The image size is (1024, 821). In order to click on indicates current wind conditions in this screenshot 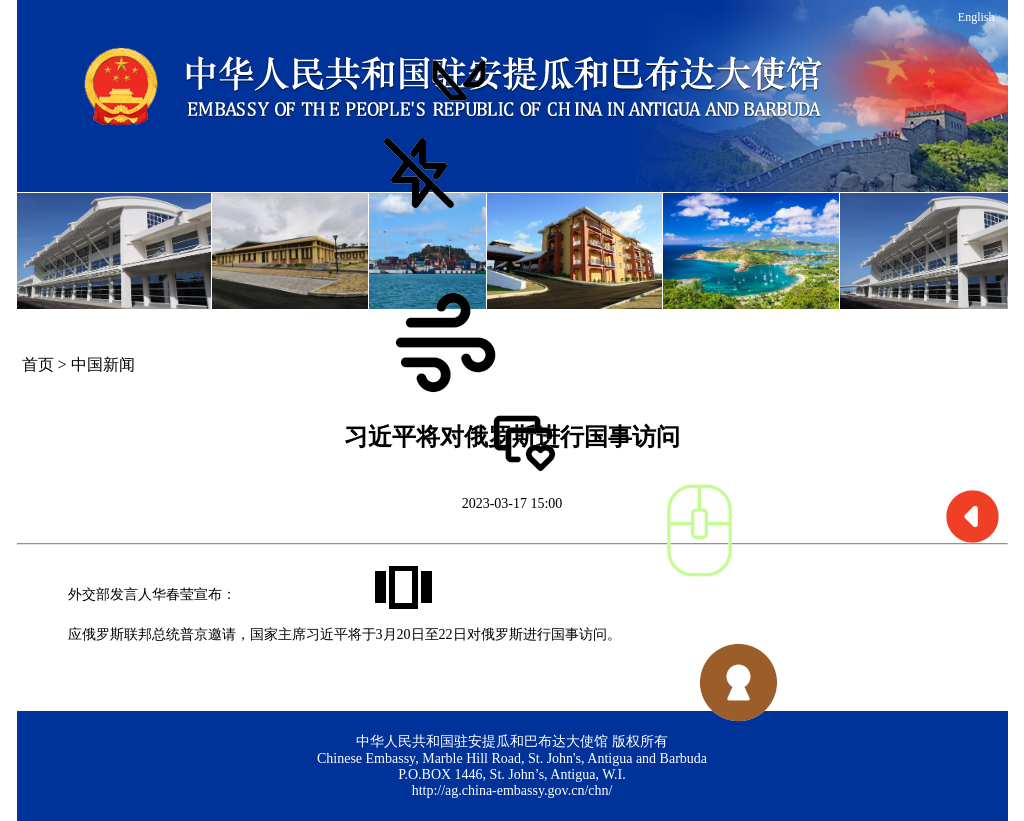, I will do `click(445, 342)`.